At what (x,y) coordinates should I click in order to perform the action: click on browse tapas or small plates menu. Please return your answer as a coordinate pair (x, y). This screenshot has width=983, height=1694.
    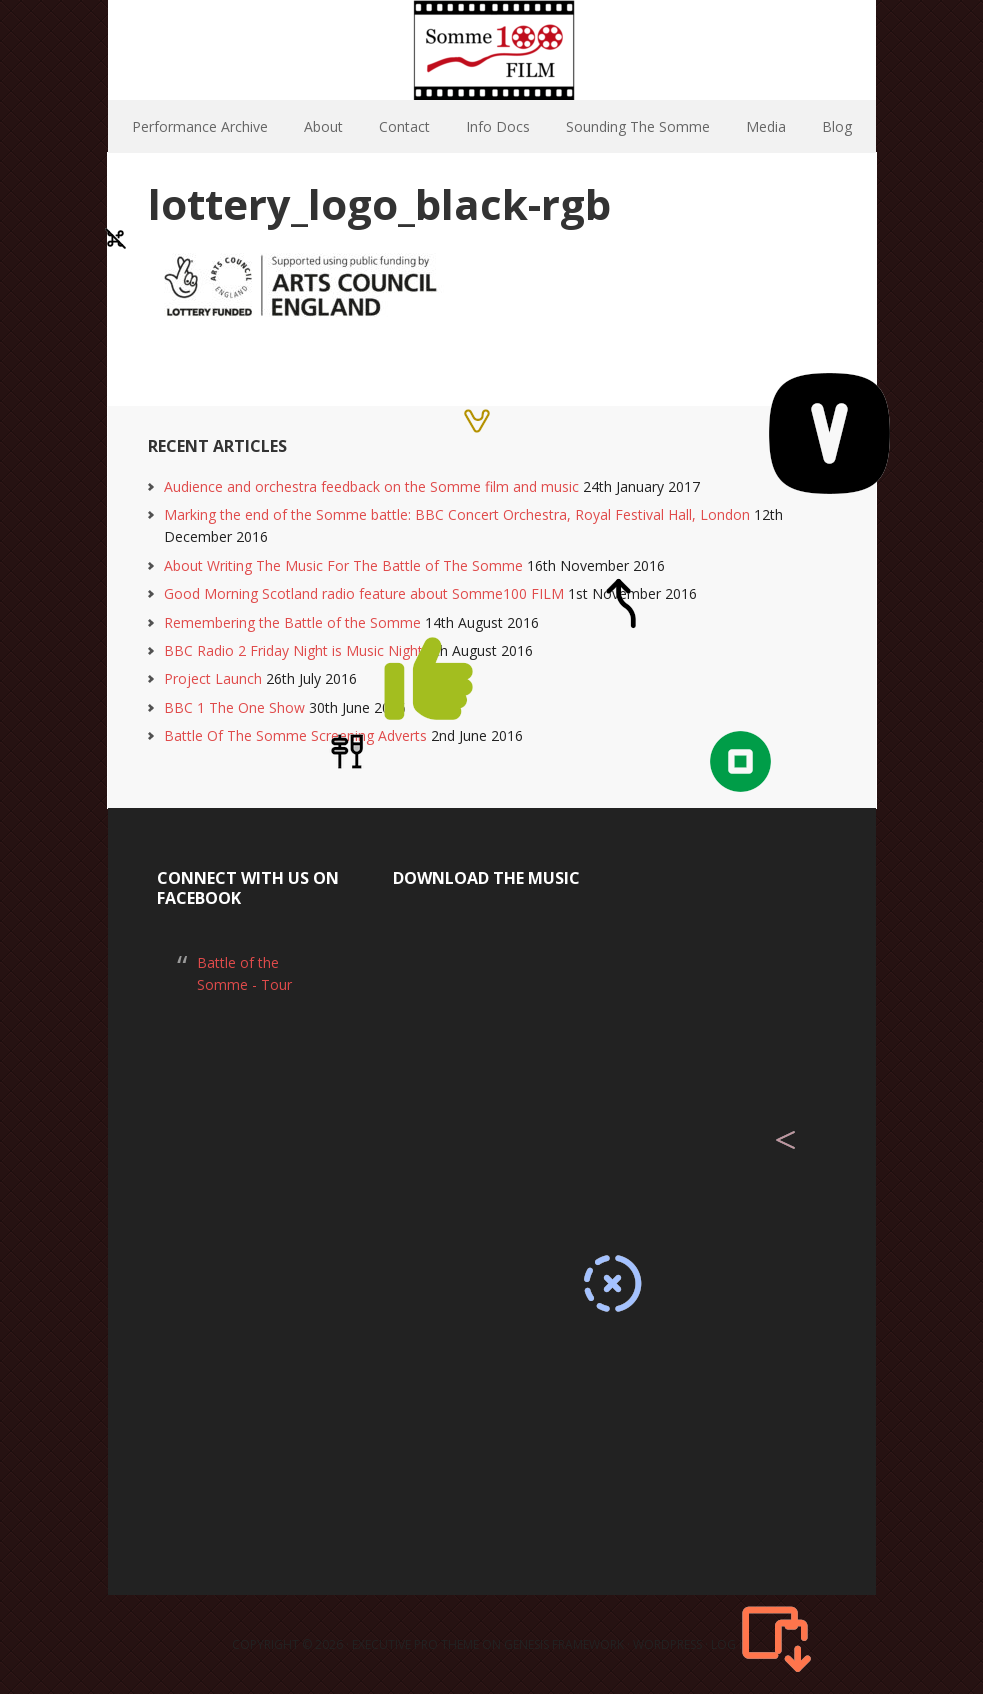
    Looking at the image, I should click on (347, 751).